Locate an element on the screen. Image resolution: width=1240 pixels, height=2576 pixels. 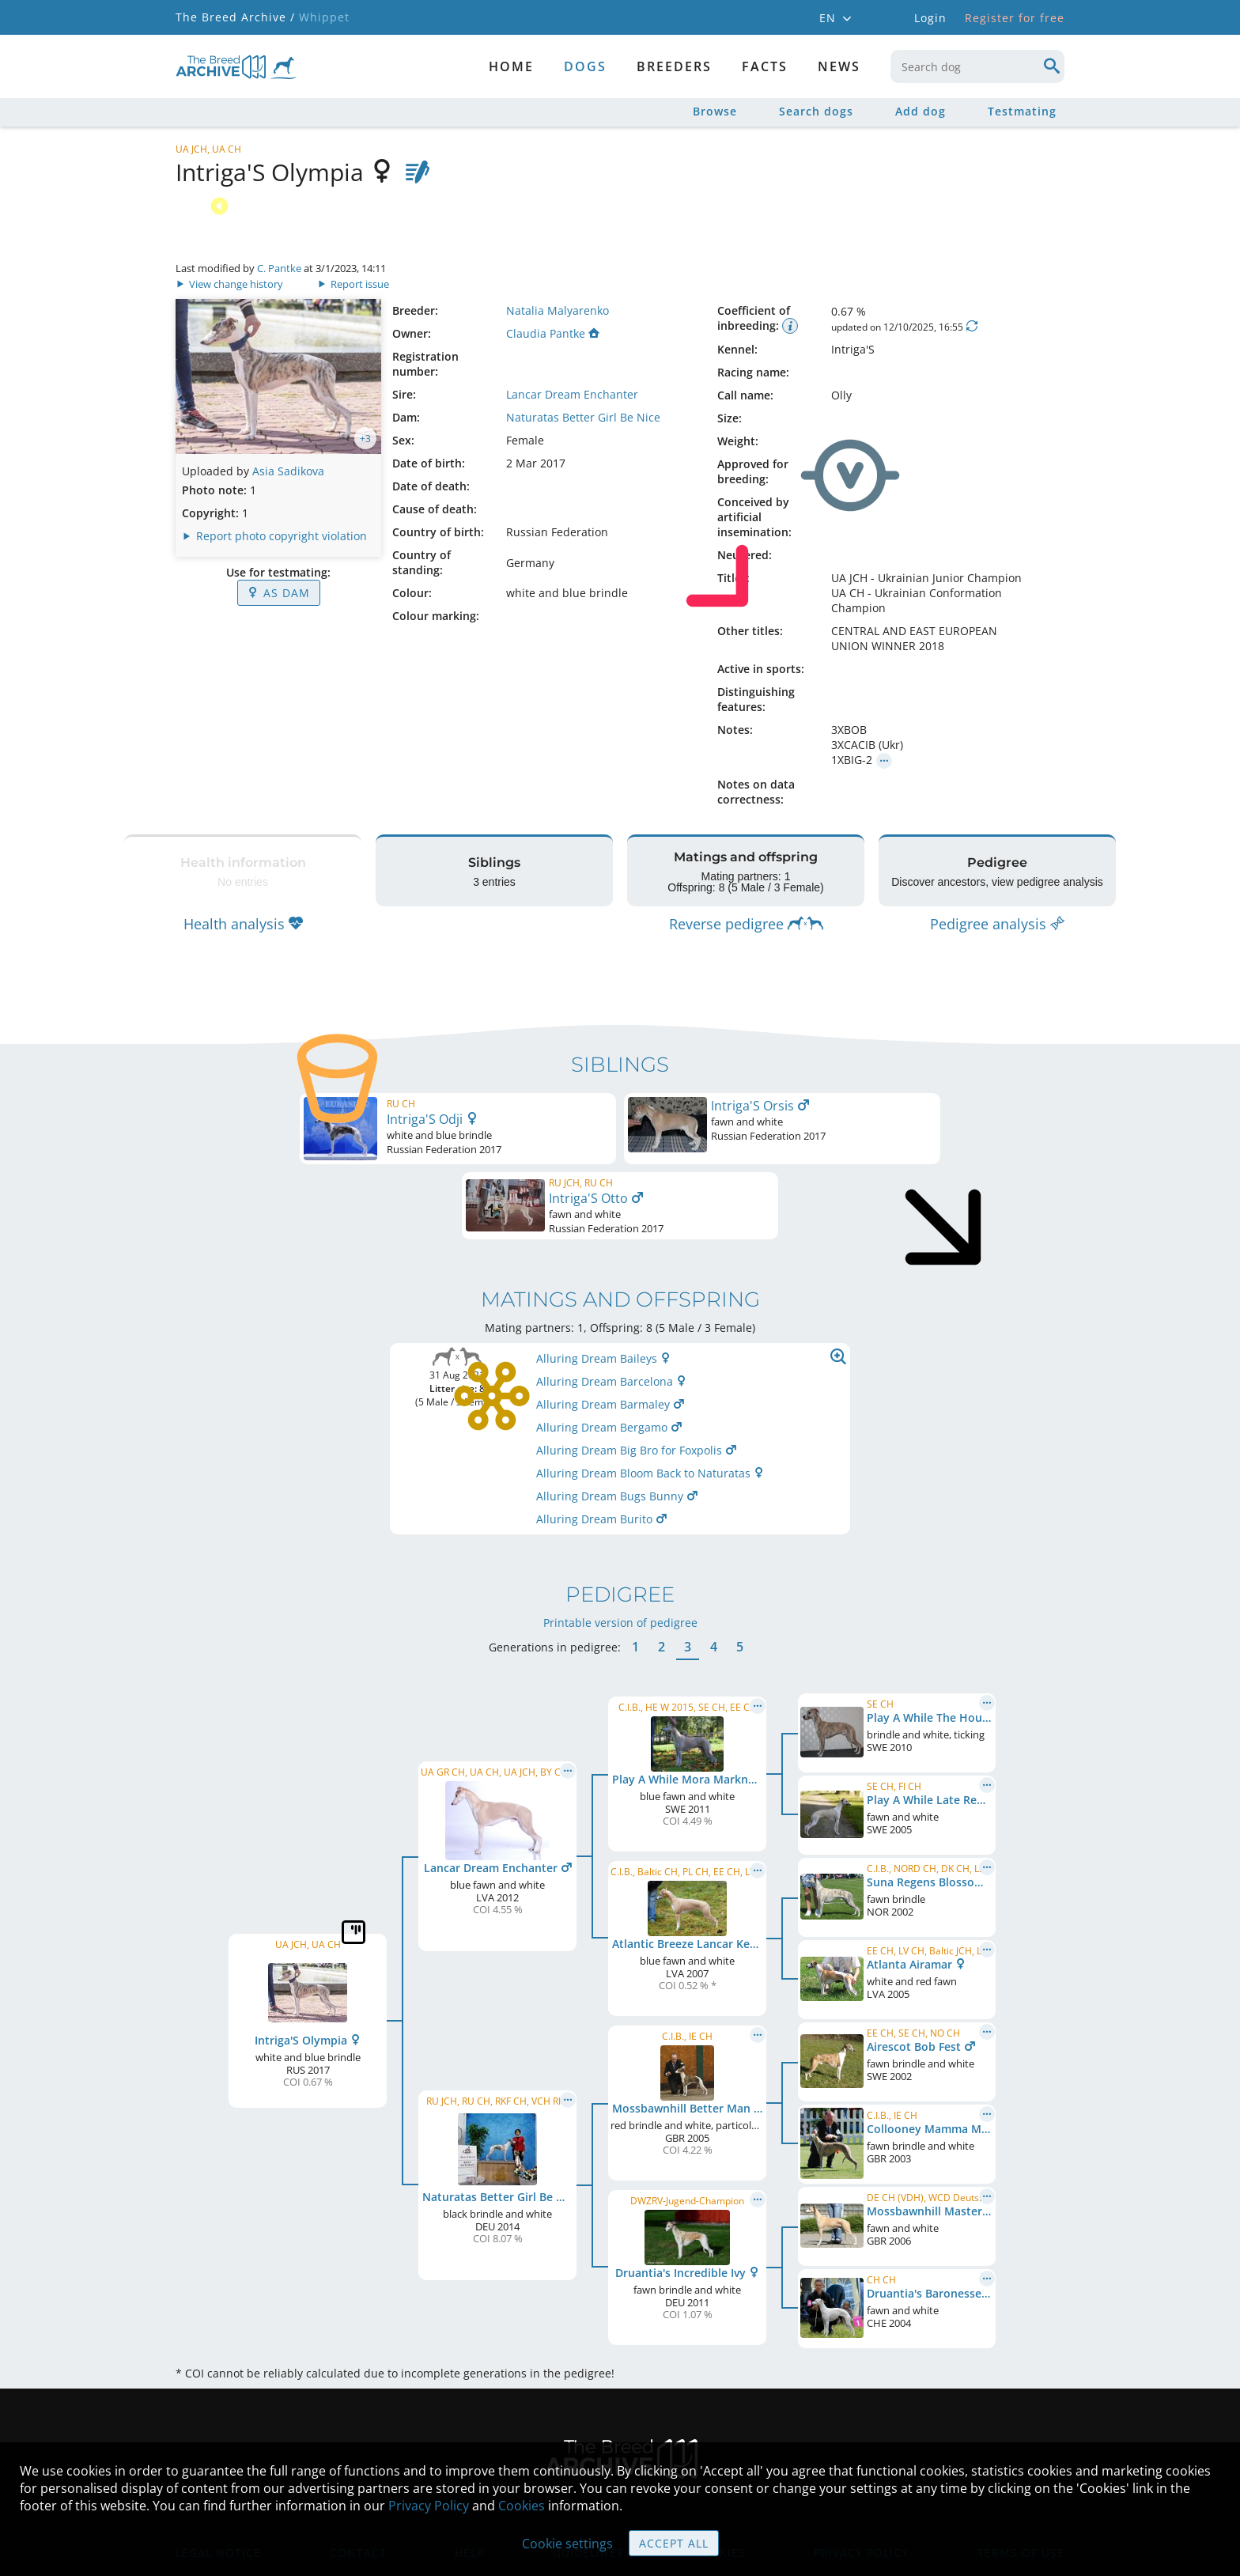
voltmeter component in a circuit diagram is located at coordinates (850, 475).